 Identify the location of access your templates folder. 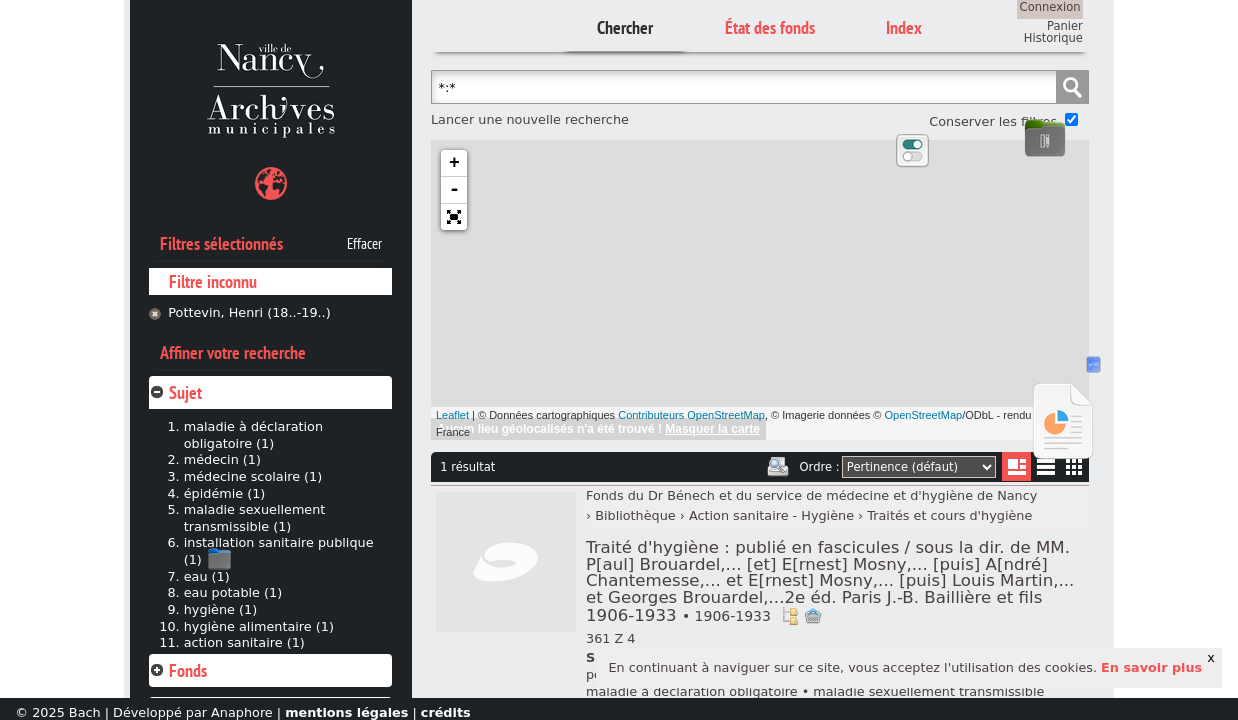
(1045, 138).